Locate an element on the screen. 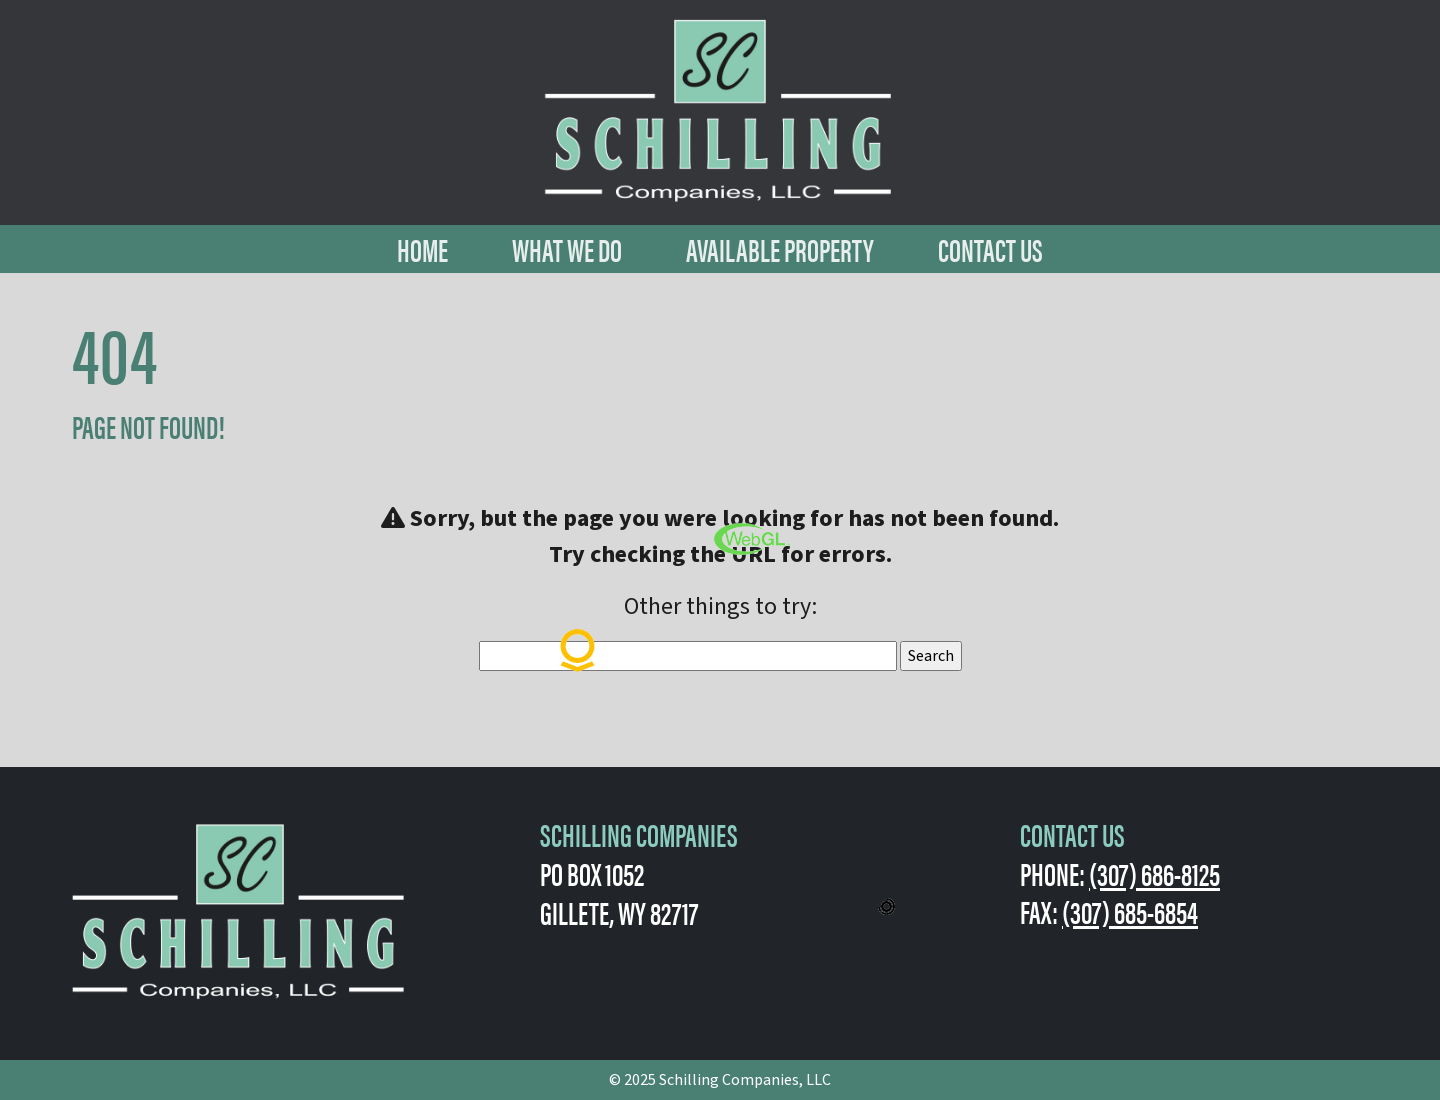 This screenshot has height=1100, width=1440. WebGL technology logo is located at coordinates (752, 539).